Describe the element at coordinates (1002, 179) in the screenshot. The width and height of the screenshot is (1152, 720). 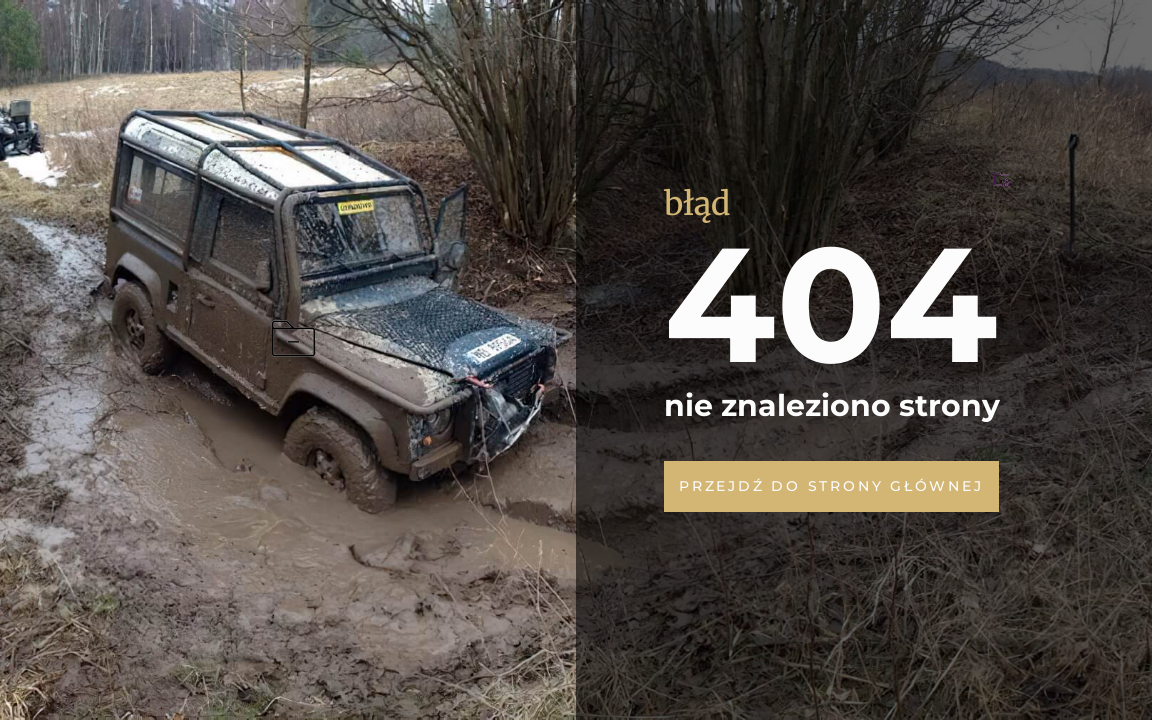
I see `access your starred or favorite folder` at that location.